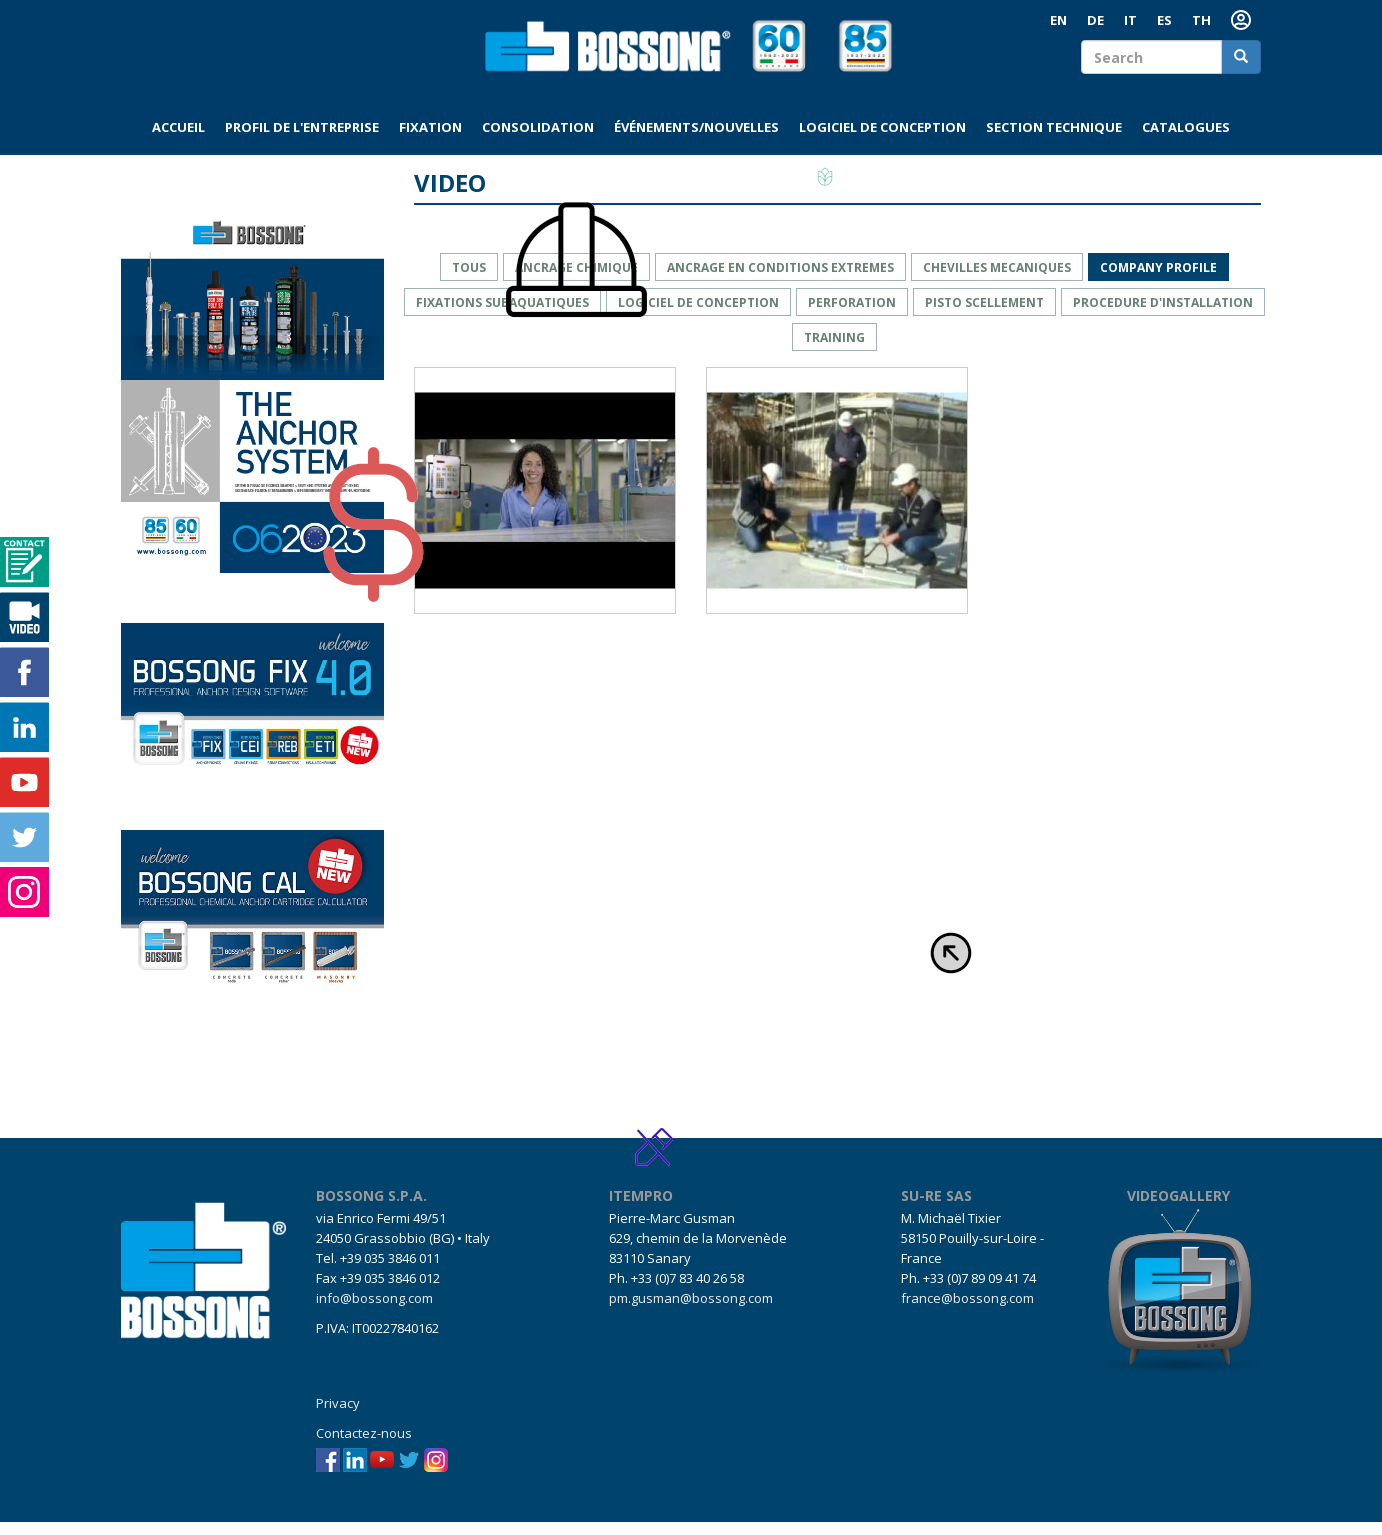 The width and height of the screenshot is (1382, 1535). I want to click on view pricing or payment options, so click(373, 524).